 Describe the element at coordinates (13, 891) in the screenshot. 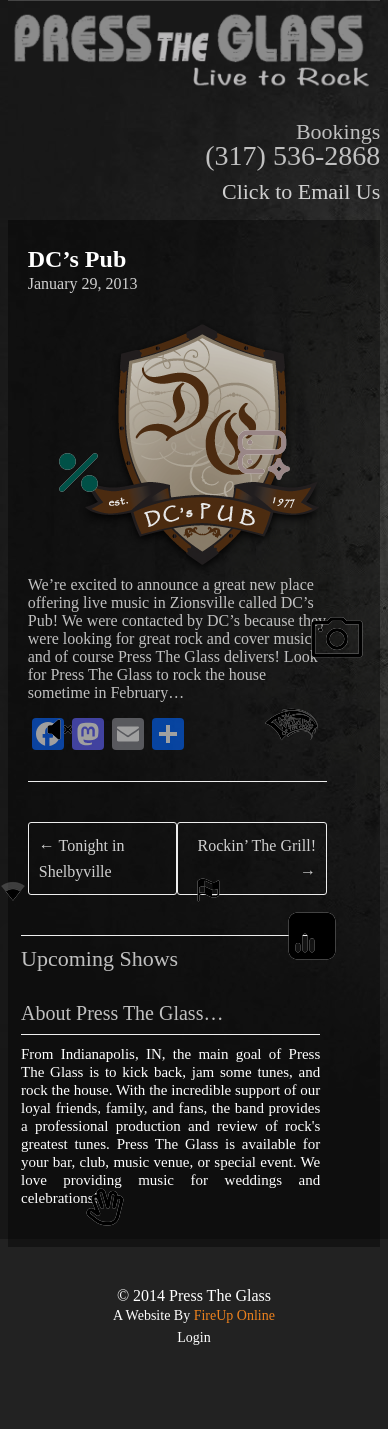

I see `indicates weak wifi signal strength` at that location.